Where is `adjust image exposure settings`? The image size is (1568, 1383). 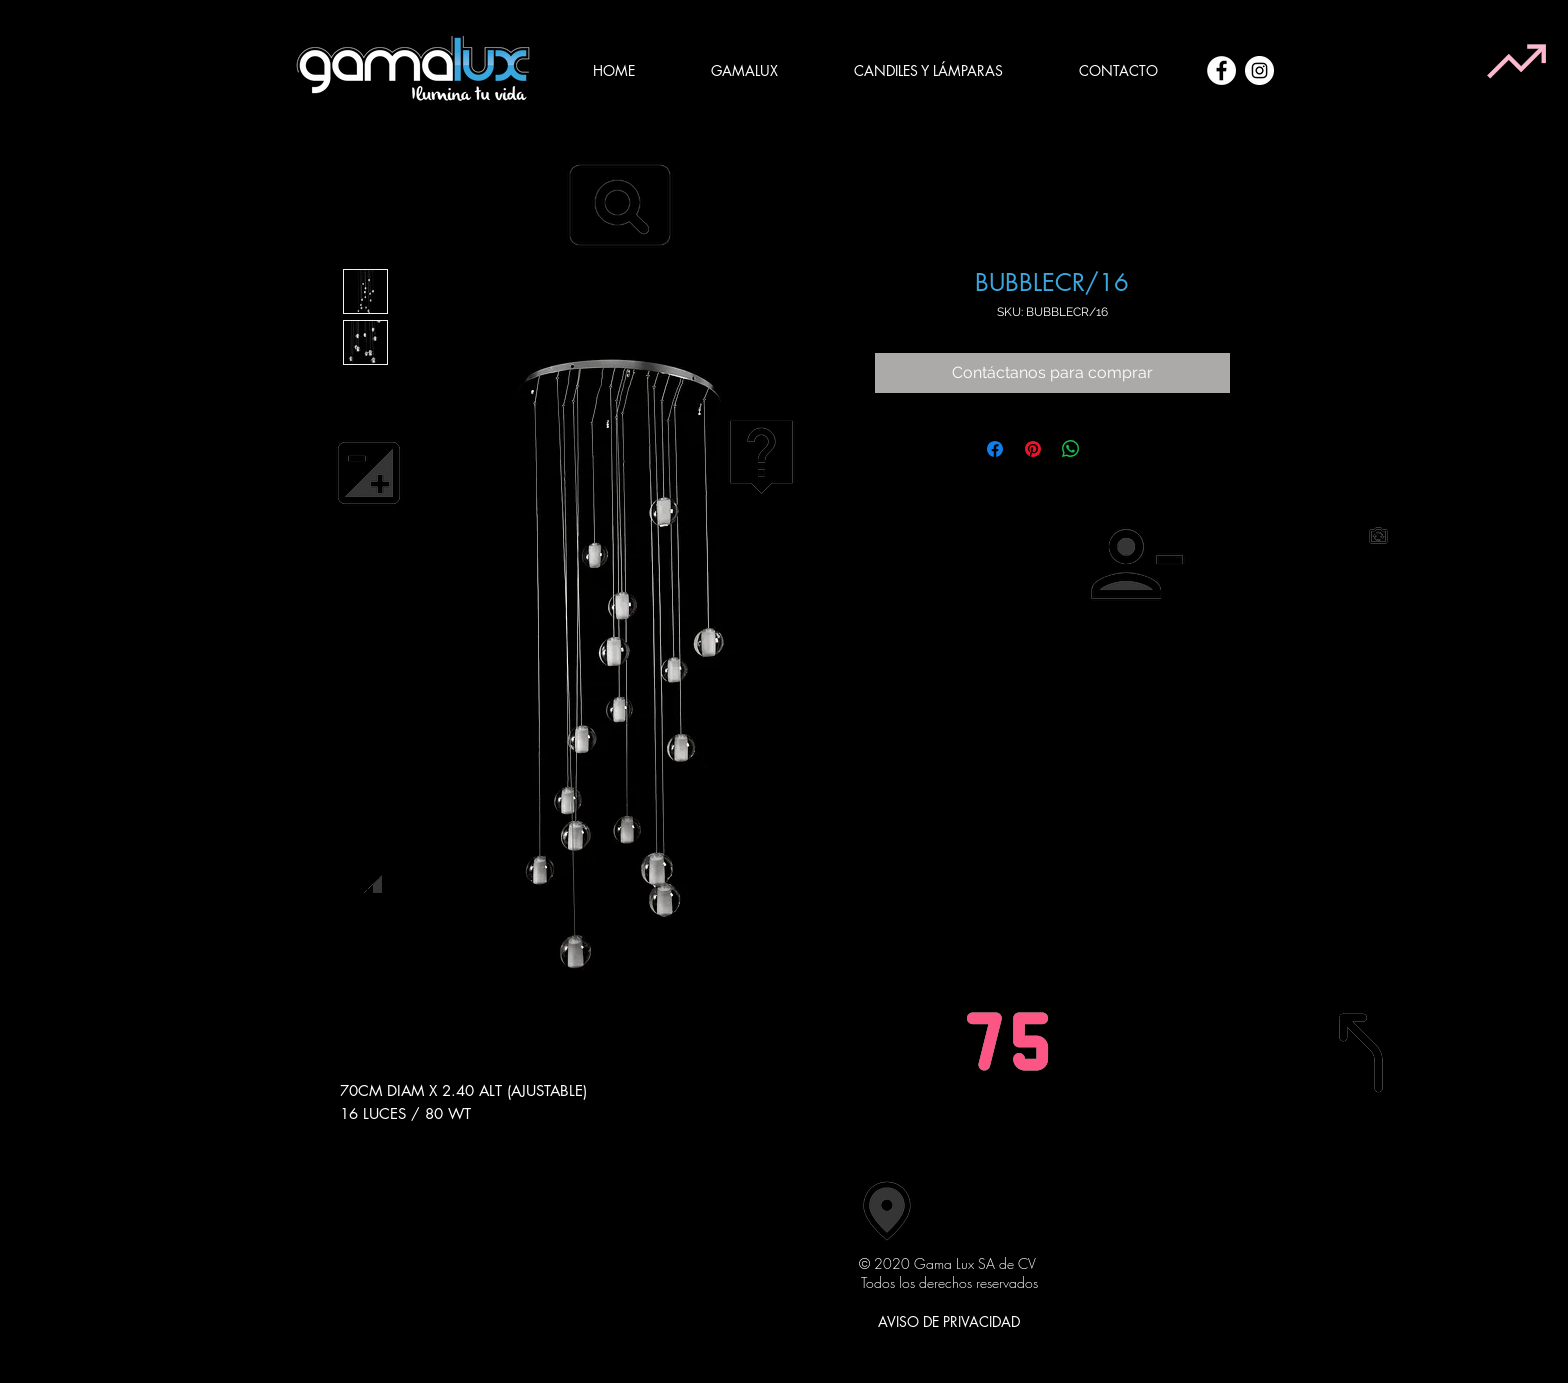 adjust image exposure settings is located at coordinates (369, 473).